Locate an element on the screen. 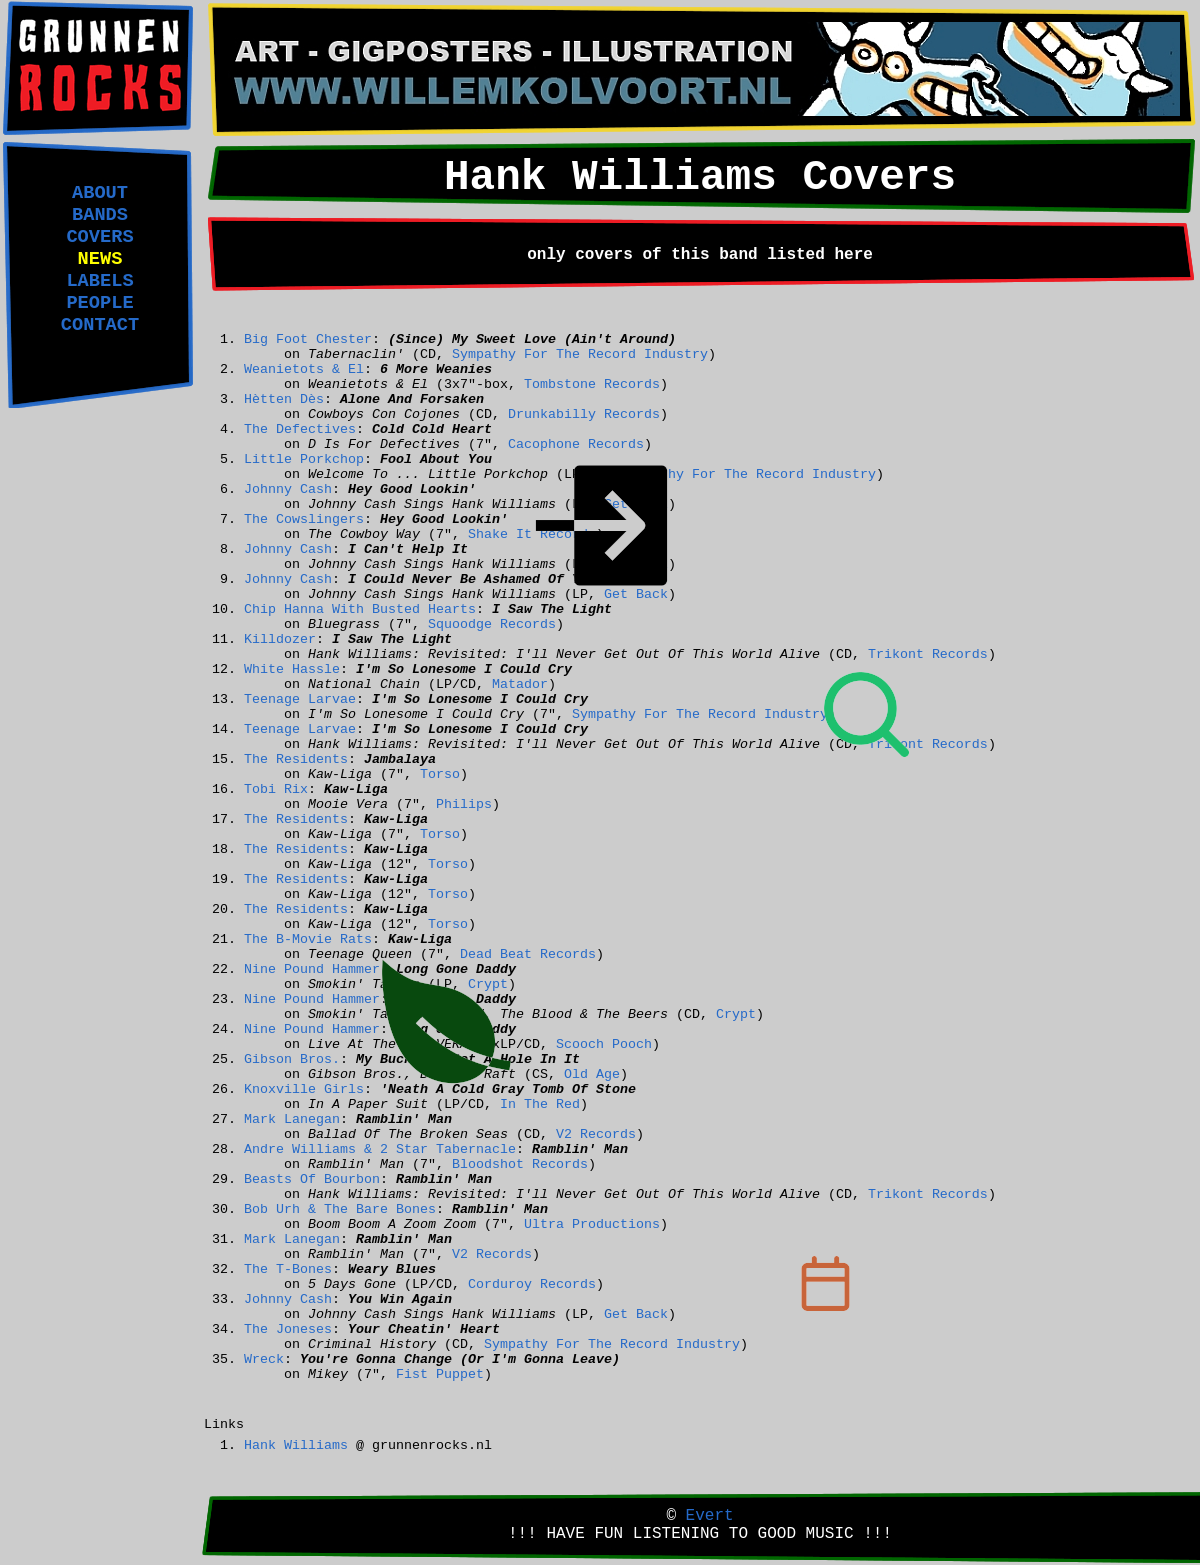 This screenshot has height=1565, width=1200. log in to your account is located at coordinates (601, 525).